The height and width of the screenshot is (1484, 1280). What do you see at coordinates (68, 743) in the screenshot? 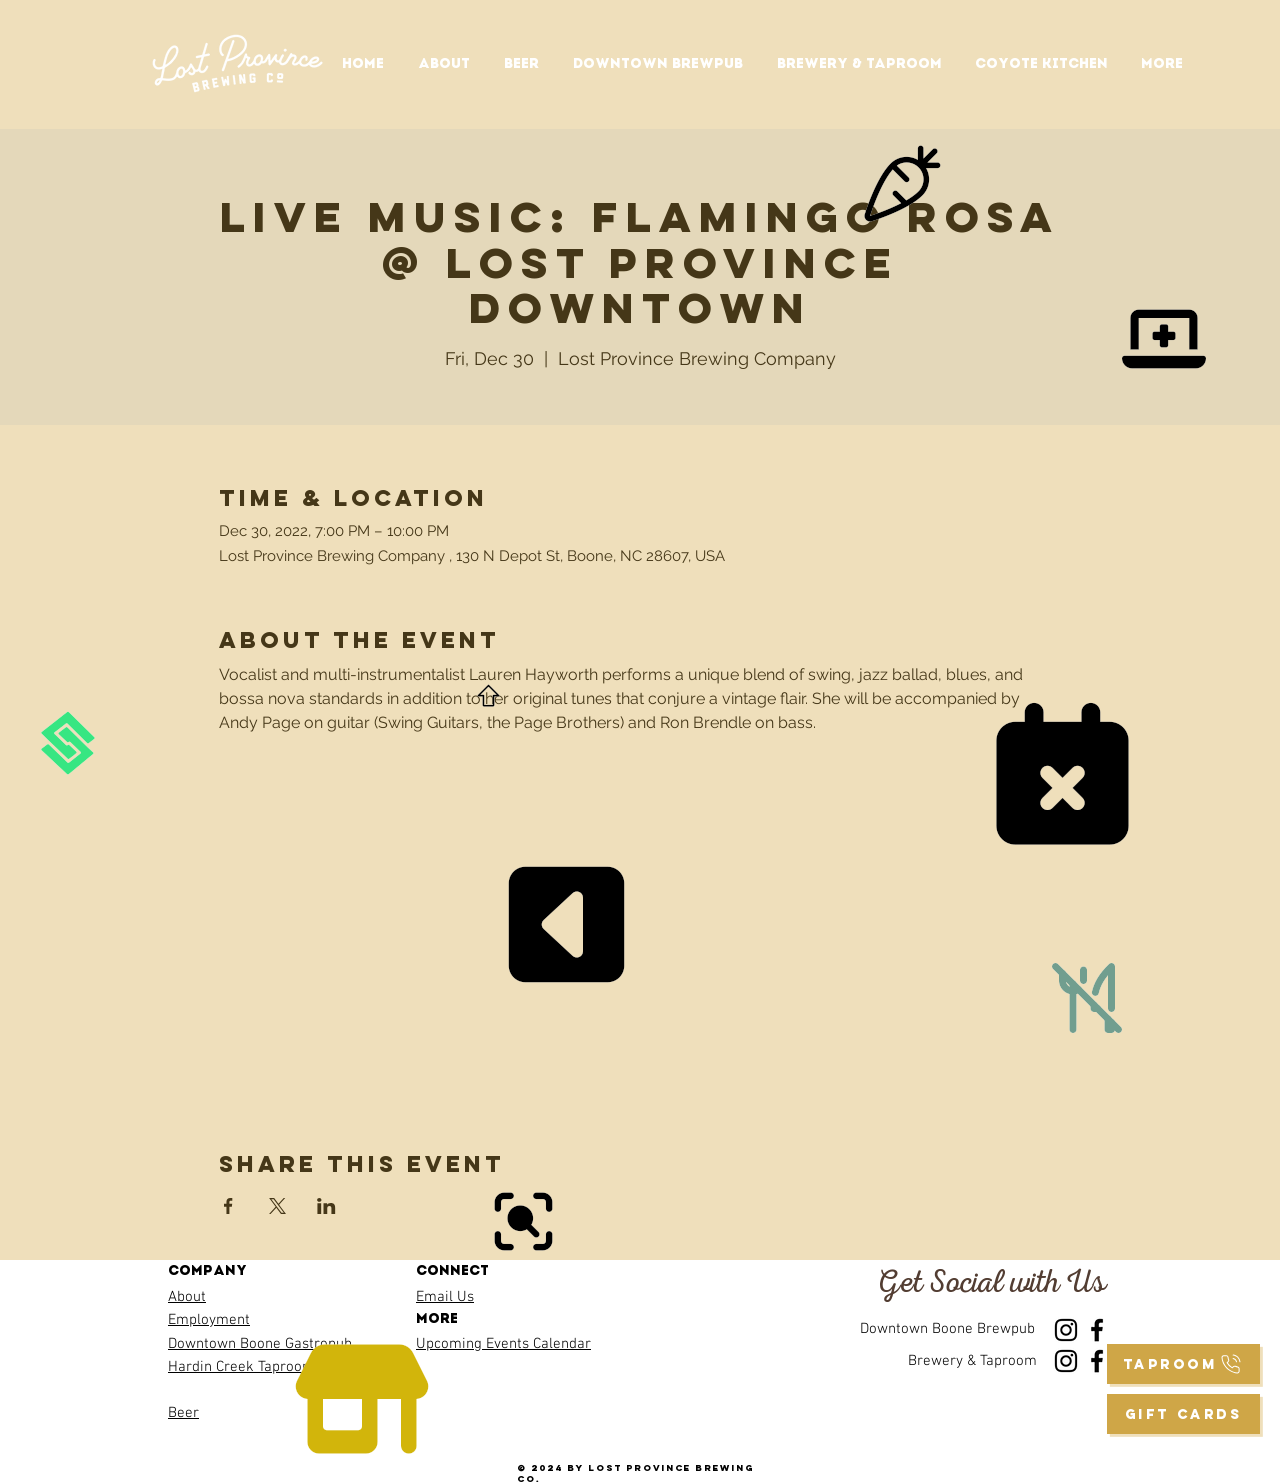
I see `staylinked company logo` at bounding box center [68, 743].